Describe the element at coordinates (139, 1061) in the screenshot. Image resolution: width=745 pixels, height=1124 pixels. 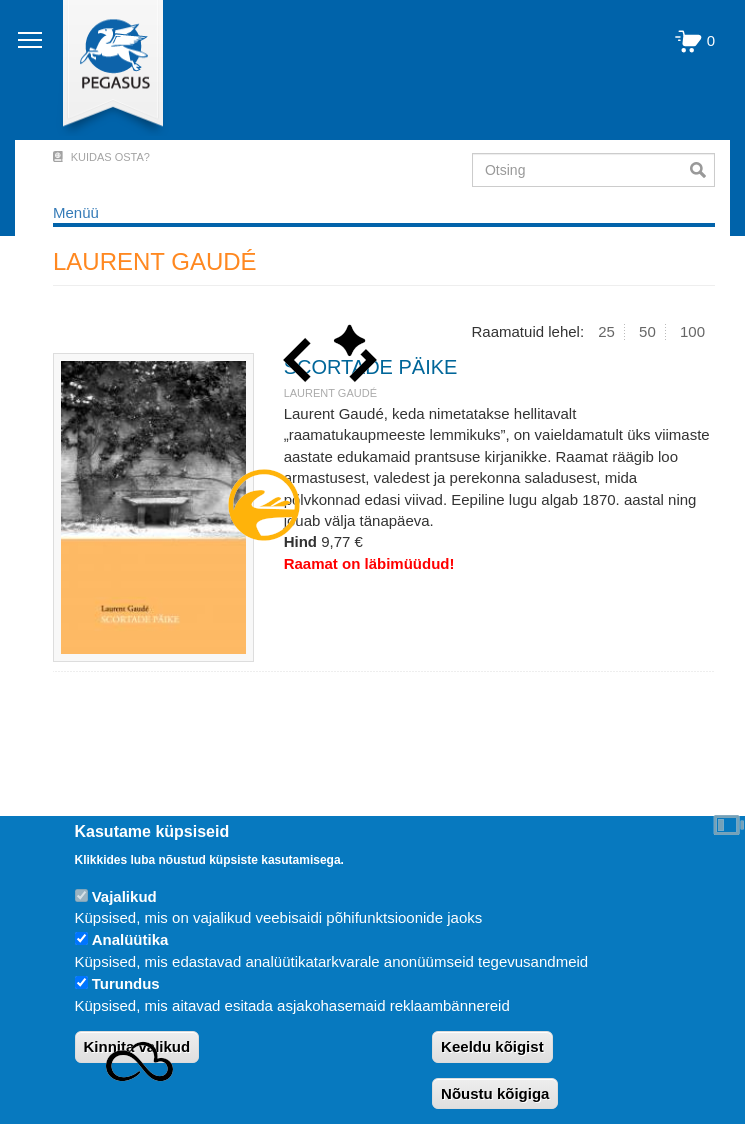
I see `skyatlas brand logo` at that location.